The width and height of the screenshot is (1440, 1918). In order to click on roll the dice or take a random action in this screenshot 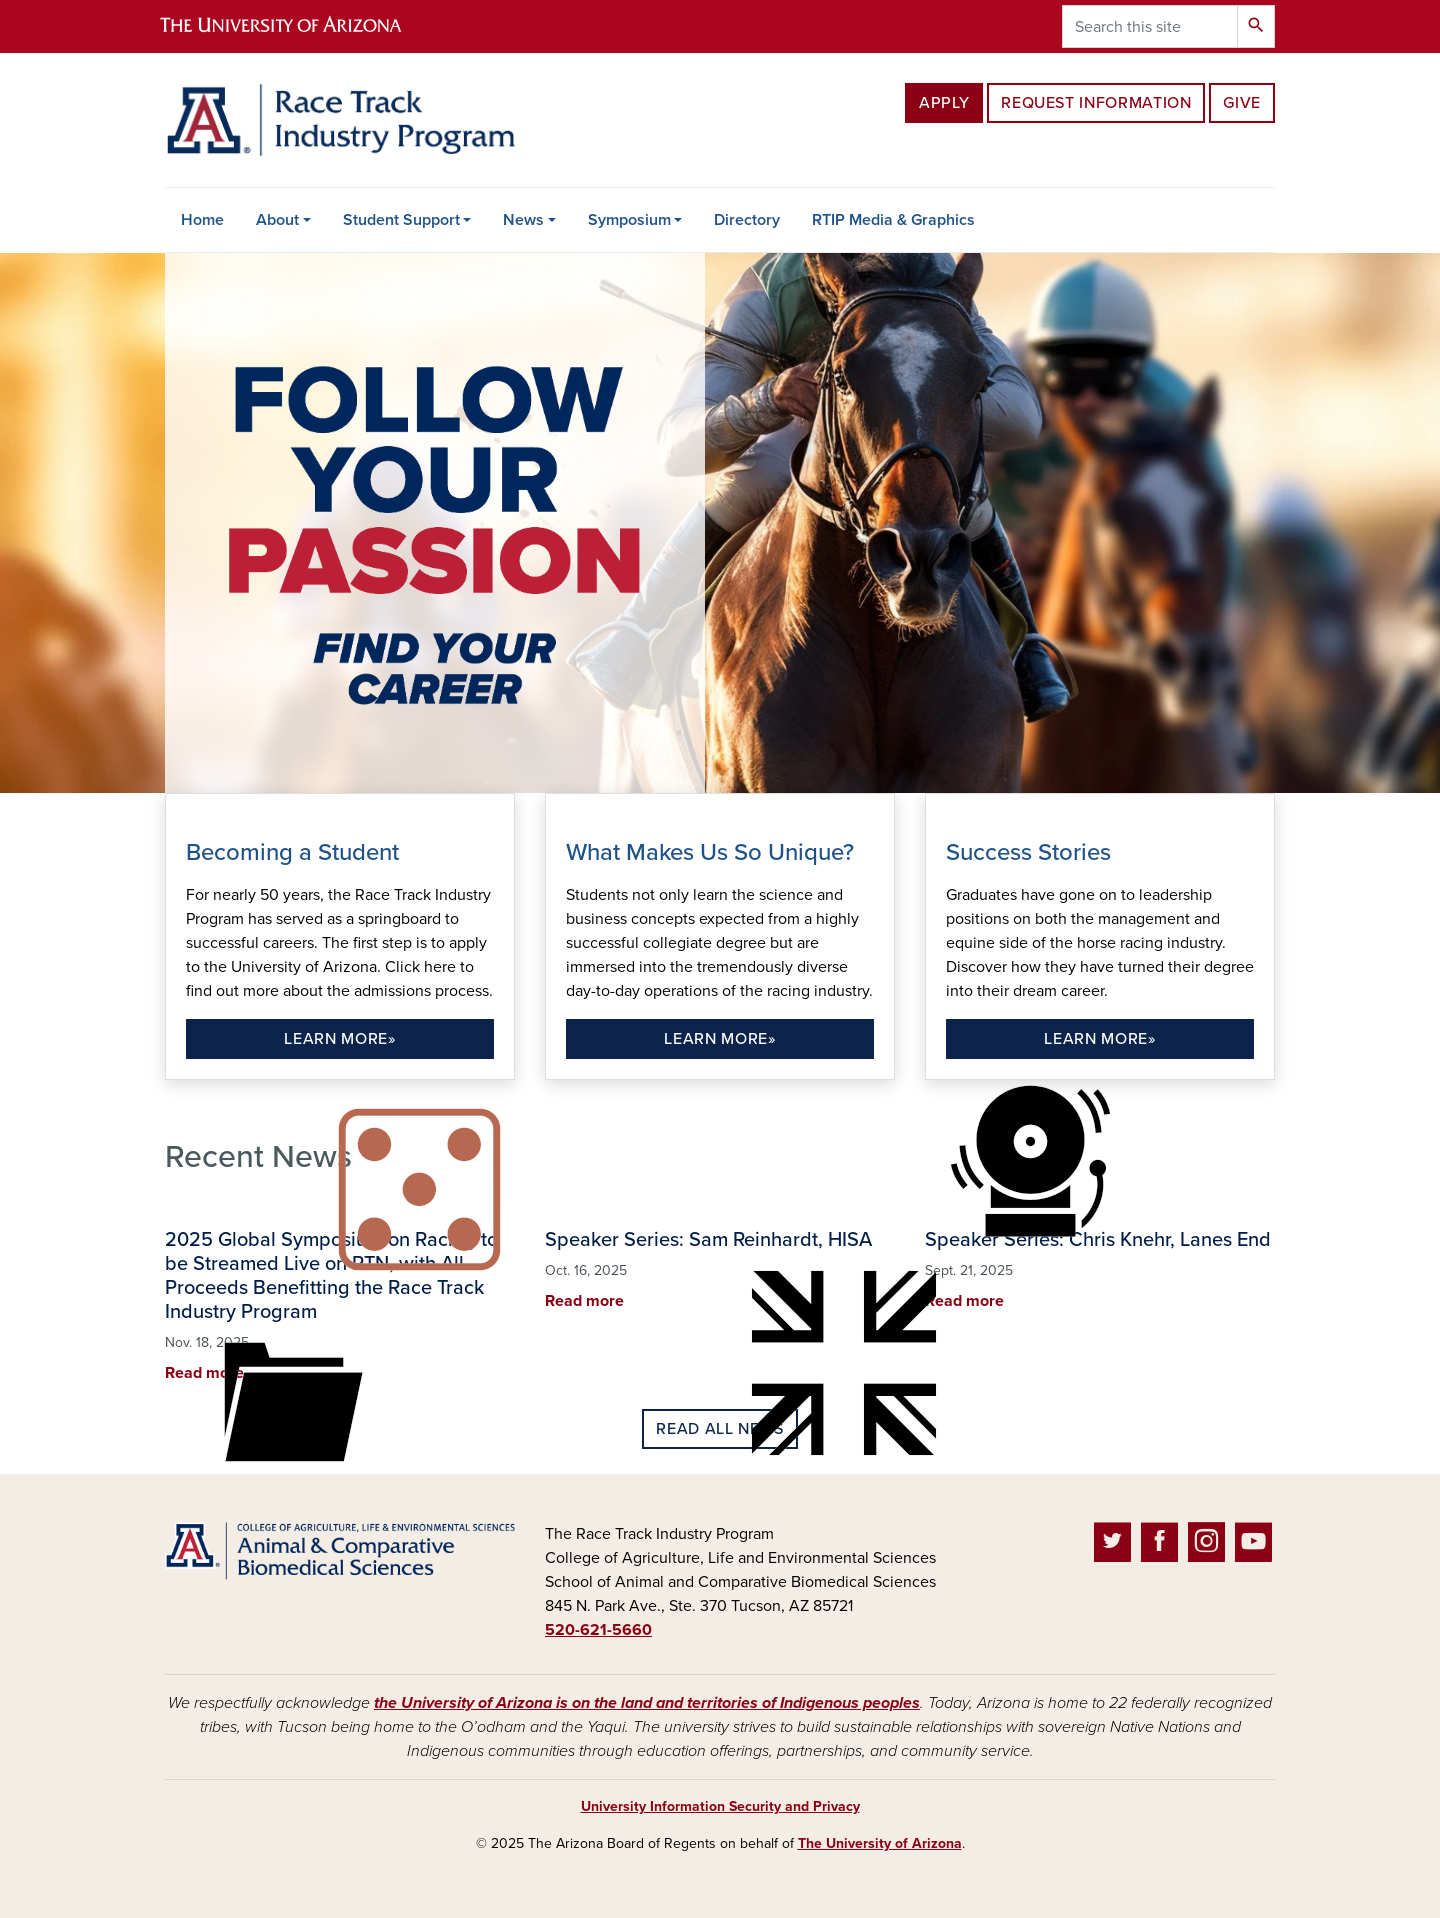, I will do `click(419, 1189)`.